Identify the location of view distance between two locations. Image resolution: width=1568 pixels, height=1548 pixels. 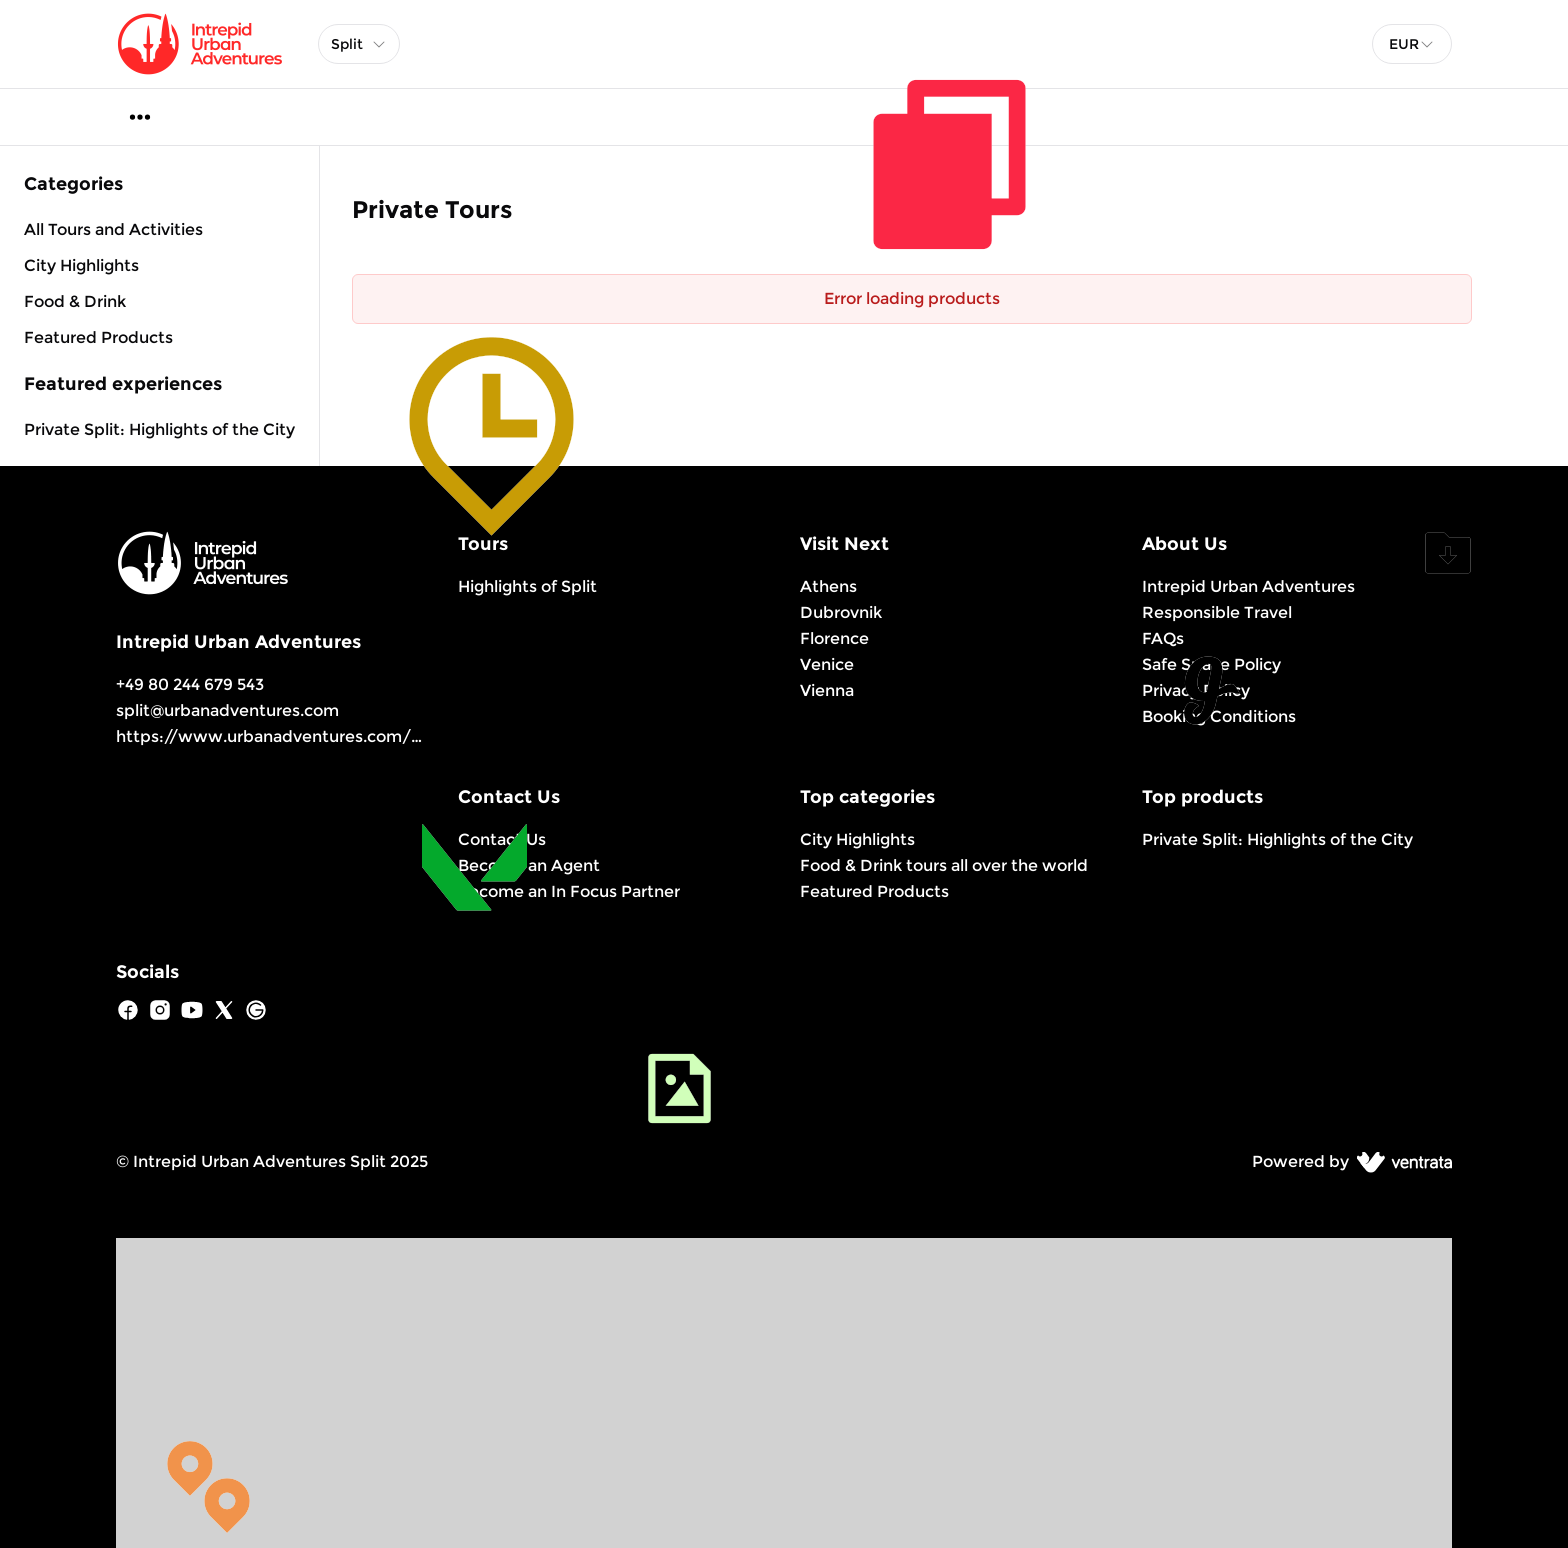
(208, 1486).